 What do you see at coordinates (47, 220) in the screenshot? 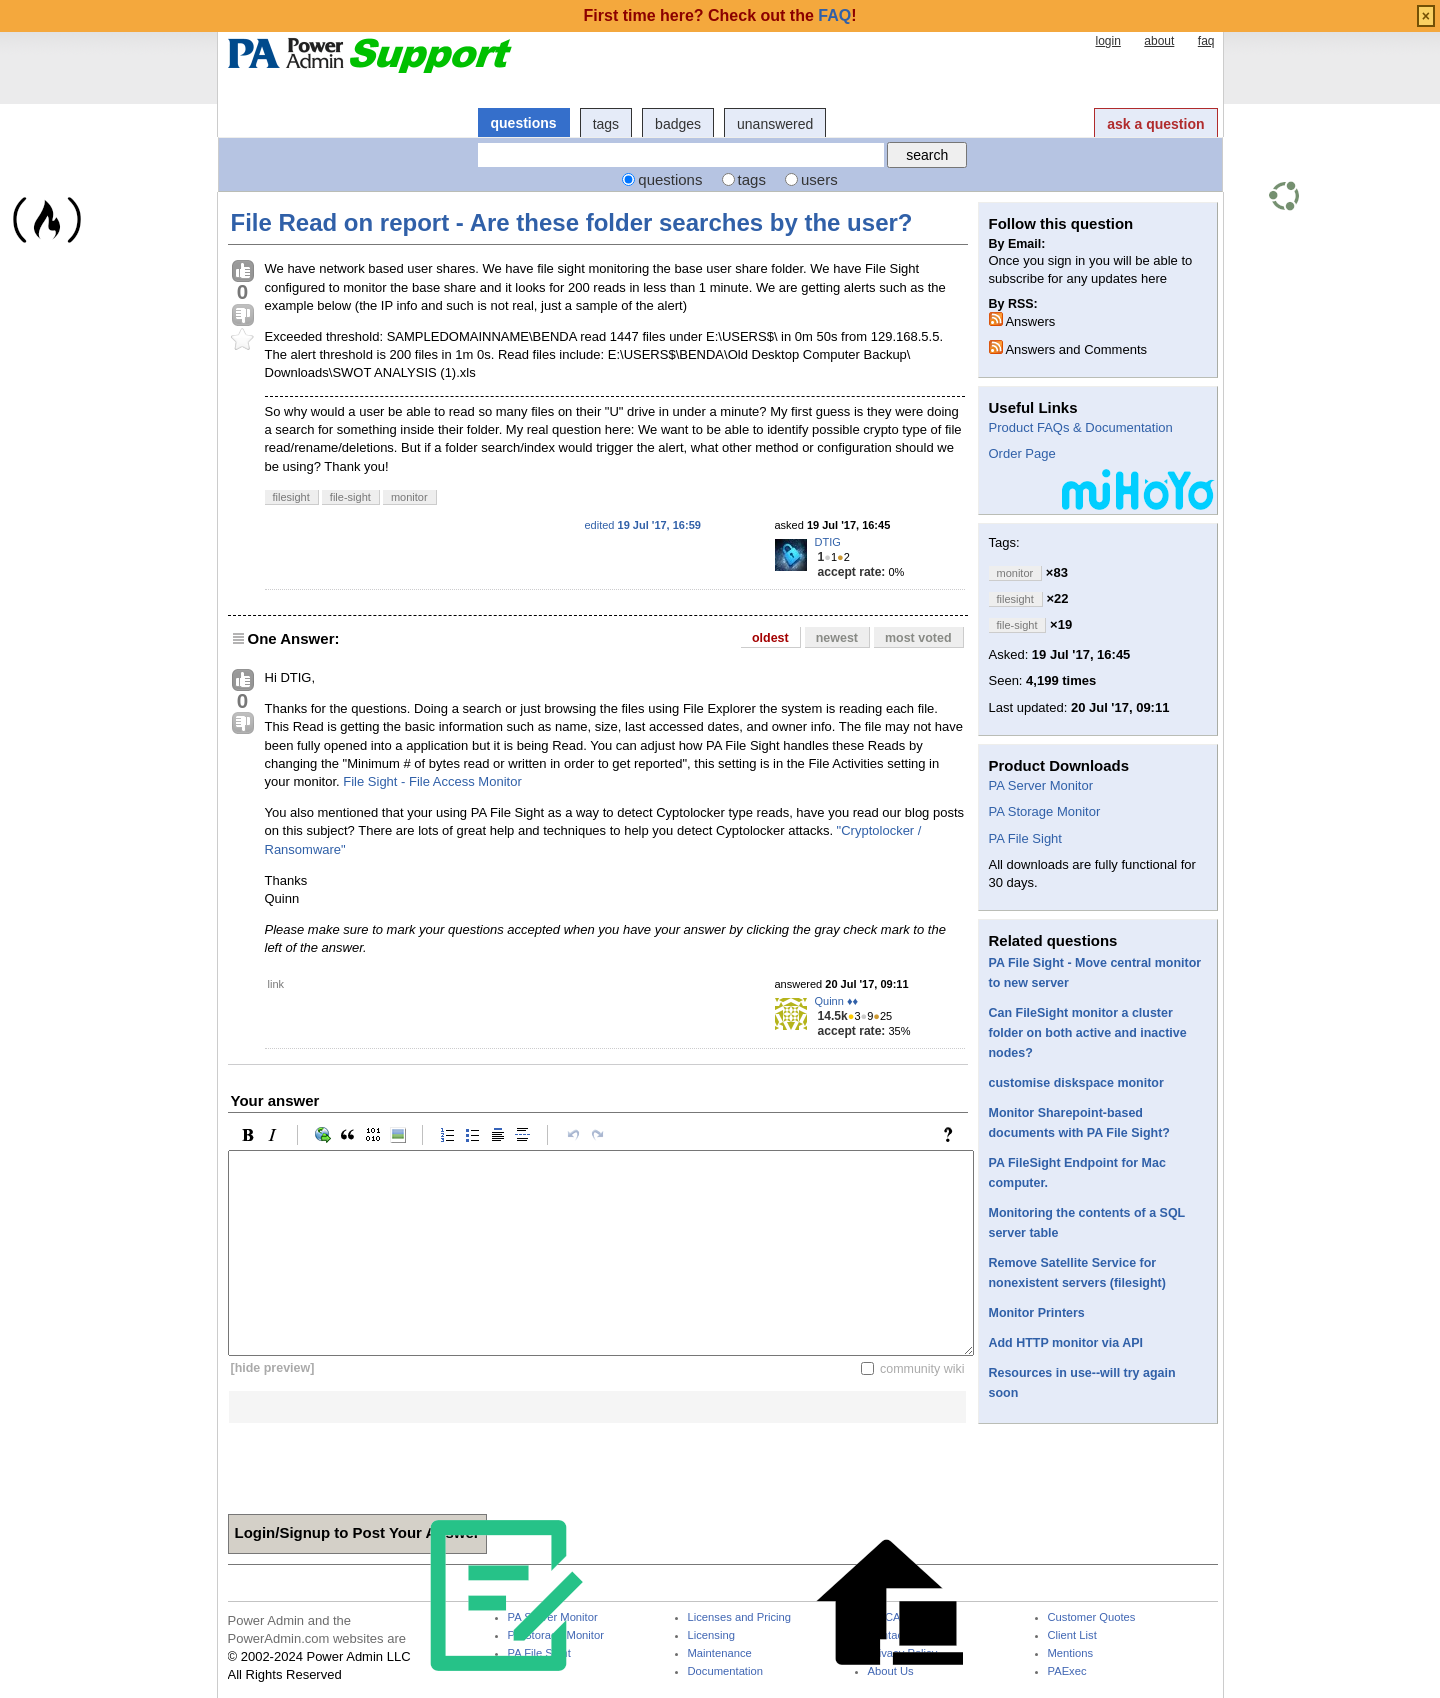
I see `freeCodeCamp logo` at bounding box center [47, 220].